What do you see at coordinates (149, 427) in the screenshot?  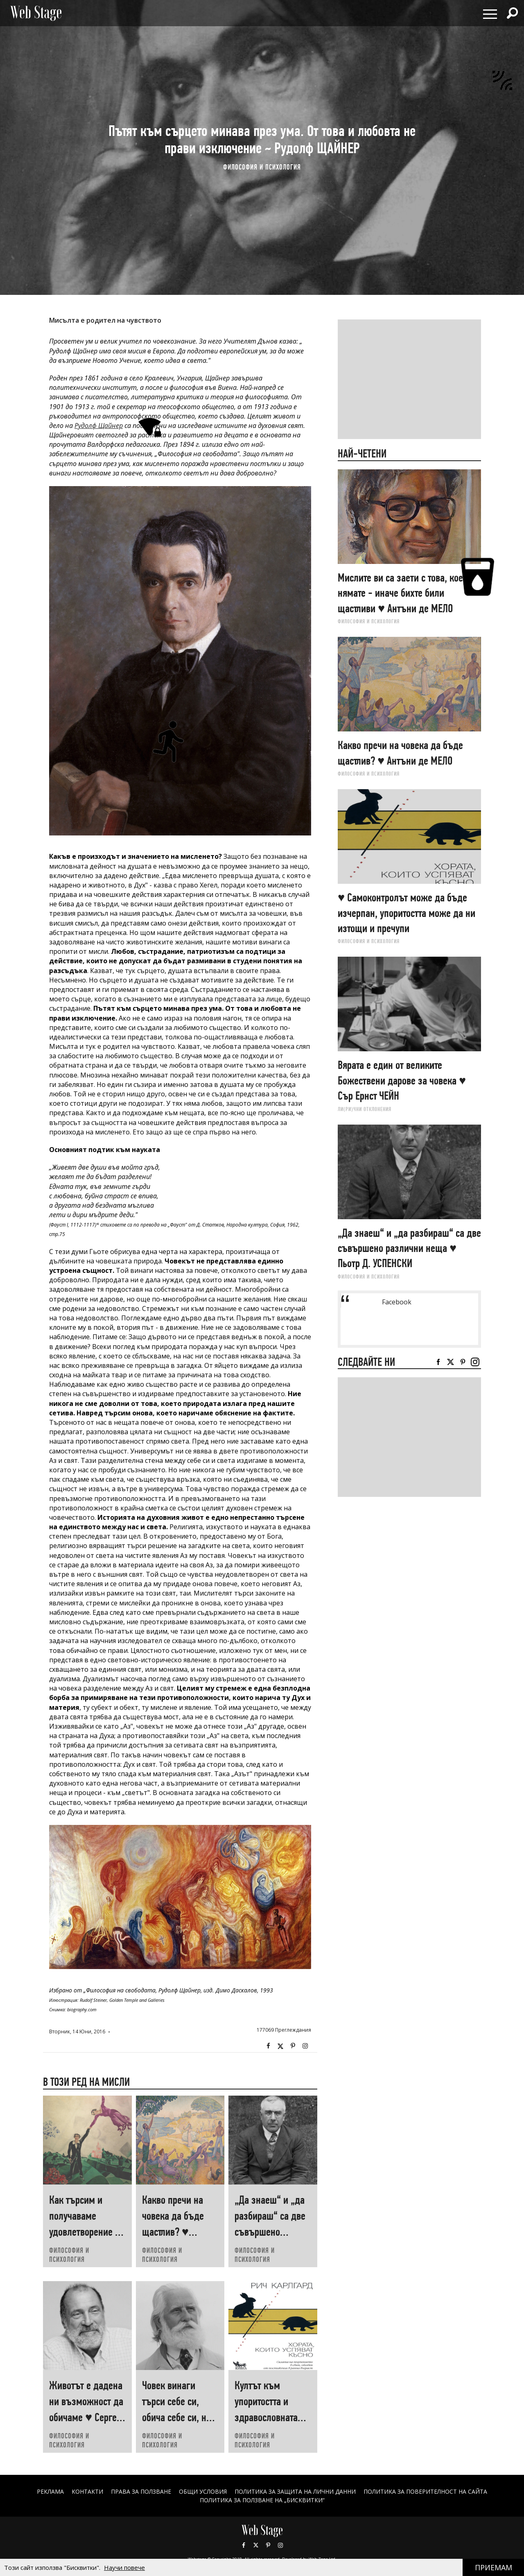 I see `connected to a secure or password-protected wifi network` at bounding box center [149, 427].